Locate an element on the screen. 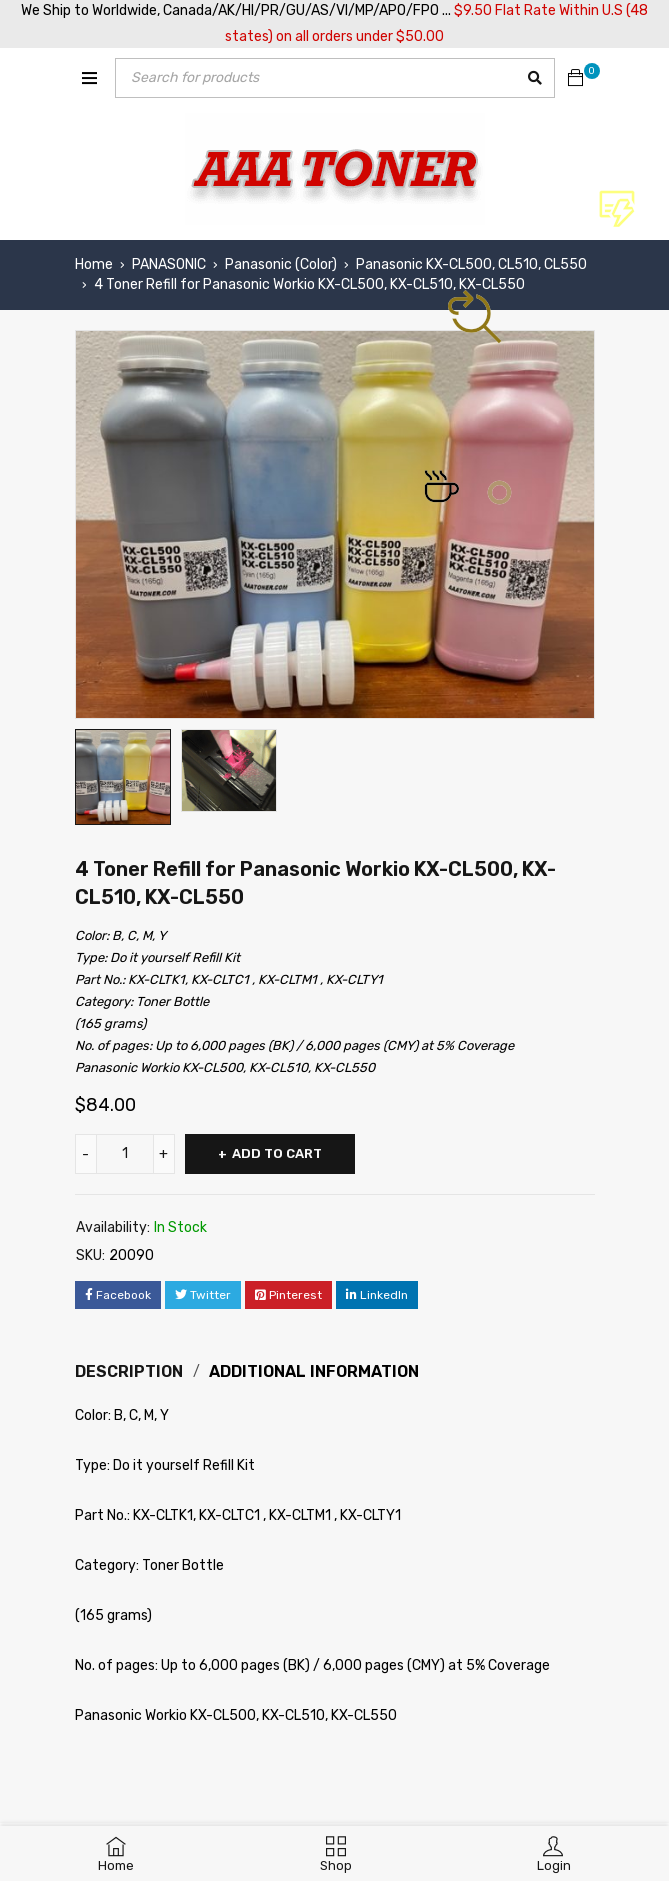 Image resolution: width=669 pixels, height=1881 pixels. indicates an unread notification or new item is located at coordinates (499, 492).